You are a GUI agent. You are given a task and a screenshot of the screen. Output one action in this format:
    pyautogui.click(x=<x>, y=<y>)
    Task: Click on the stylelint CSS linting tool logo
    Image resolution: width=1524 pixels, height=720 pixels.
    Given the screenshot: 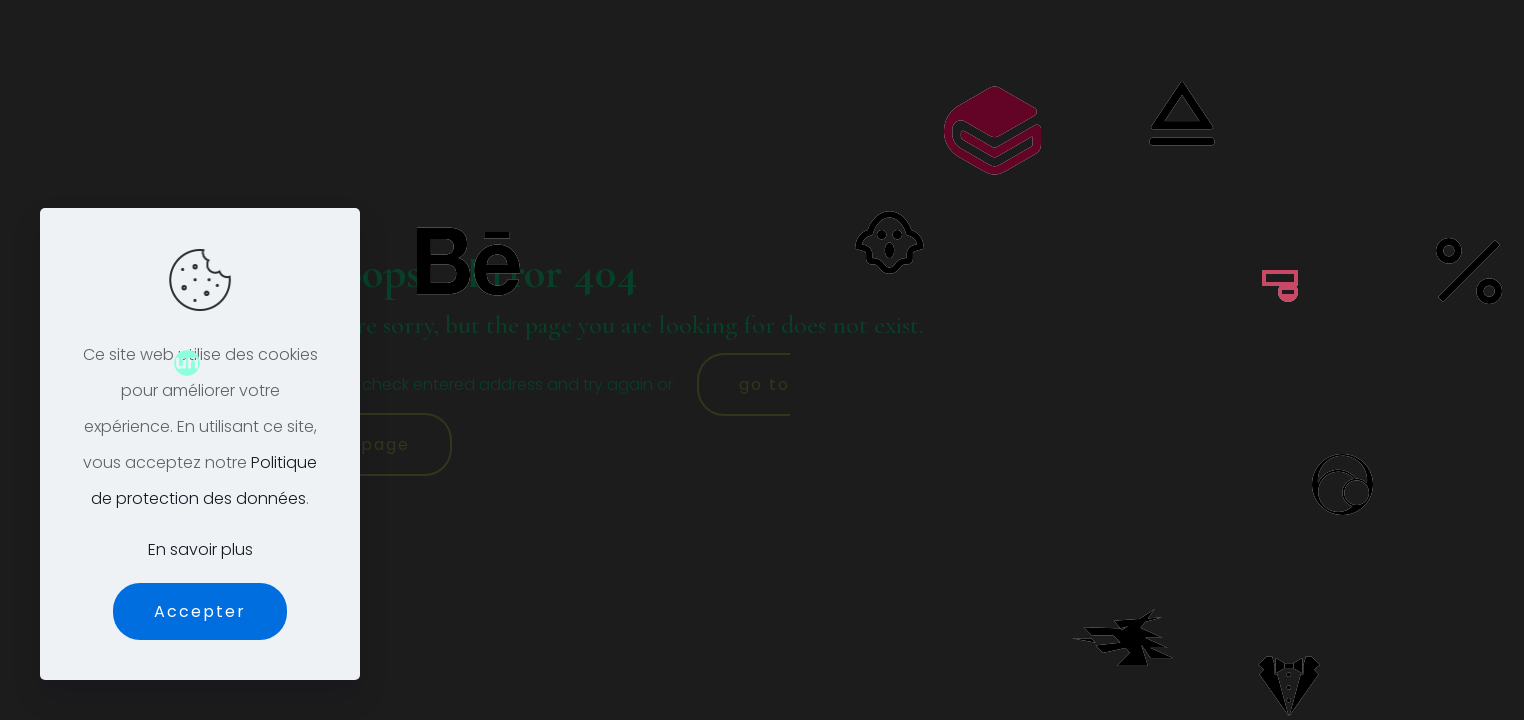 What is the action you would take?
    pyautogui.click(x=1289, y=686)
    